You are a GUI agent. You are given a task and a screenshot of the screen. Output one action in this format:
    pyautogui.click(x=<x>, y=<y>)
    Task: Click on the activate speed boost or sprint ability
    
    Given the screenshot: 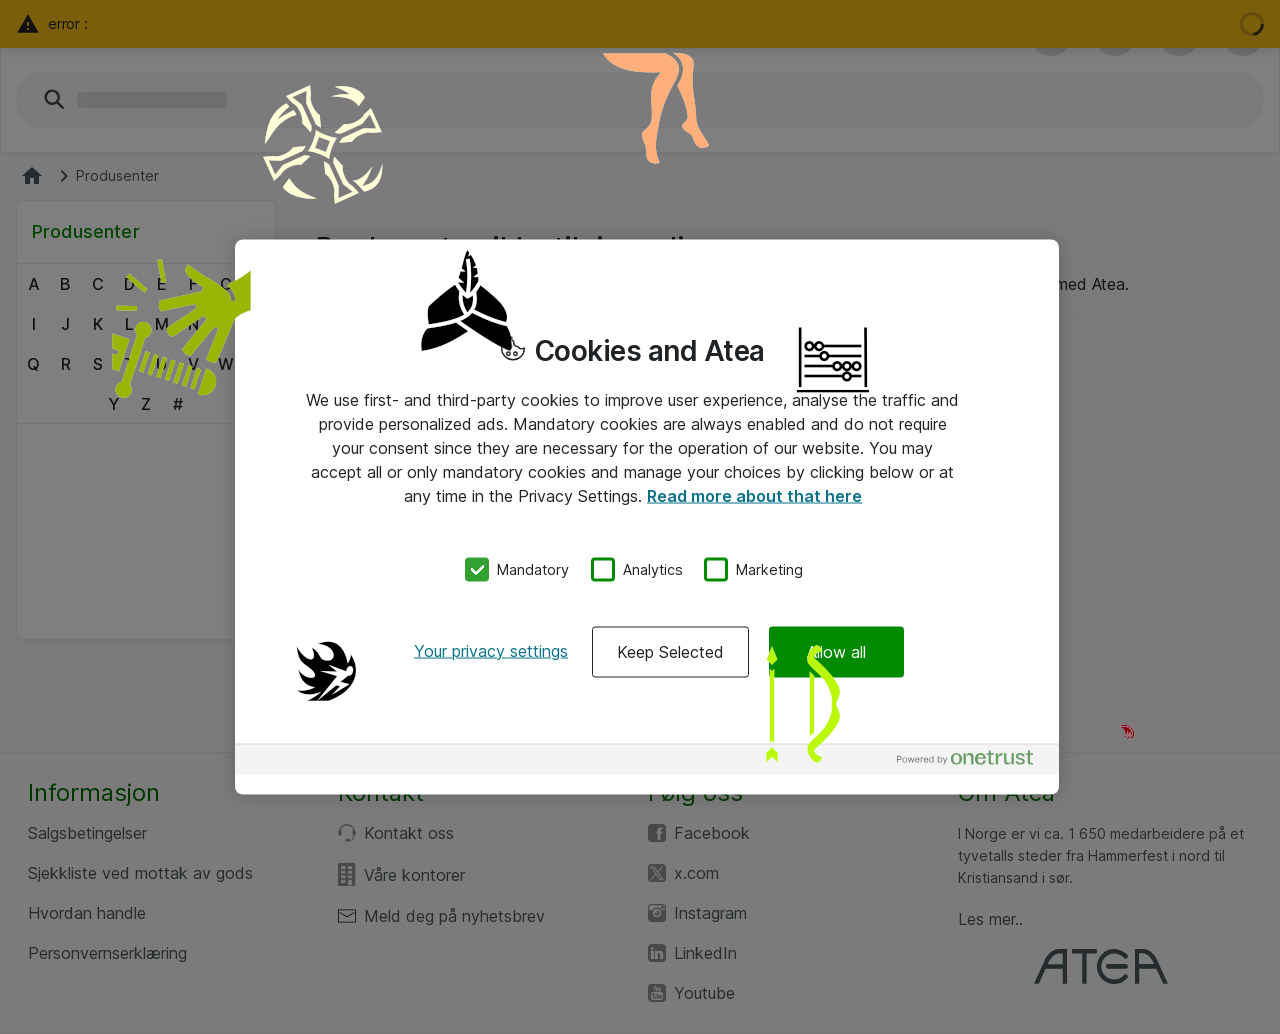 What is the action you would take?
    pyautogui.click(x=326, y=671)
    